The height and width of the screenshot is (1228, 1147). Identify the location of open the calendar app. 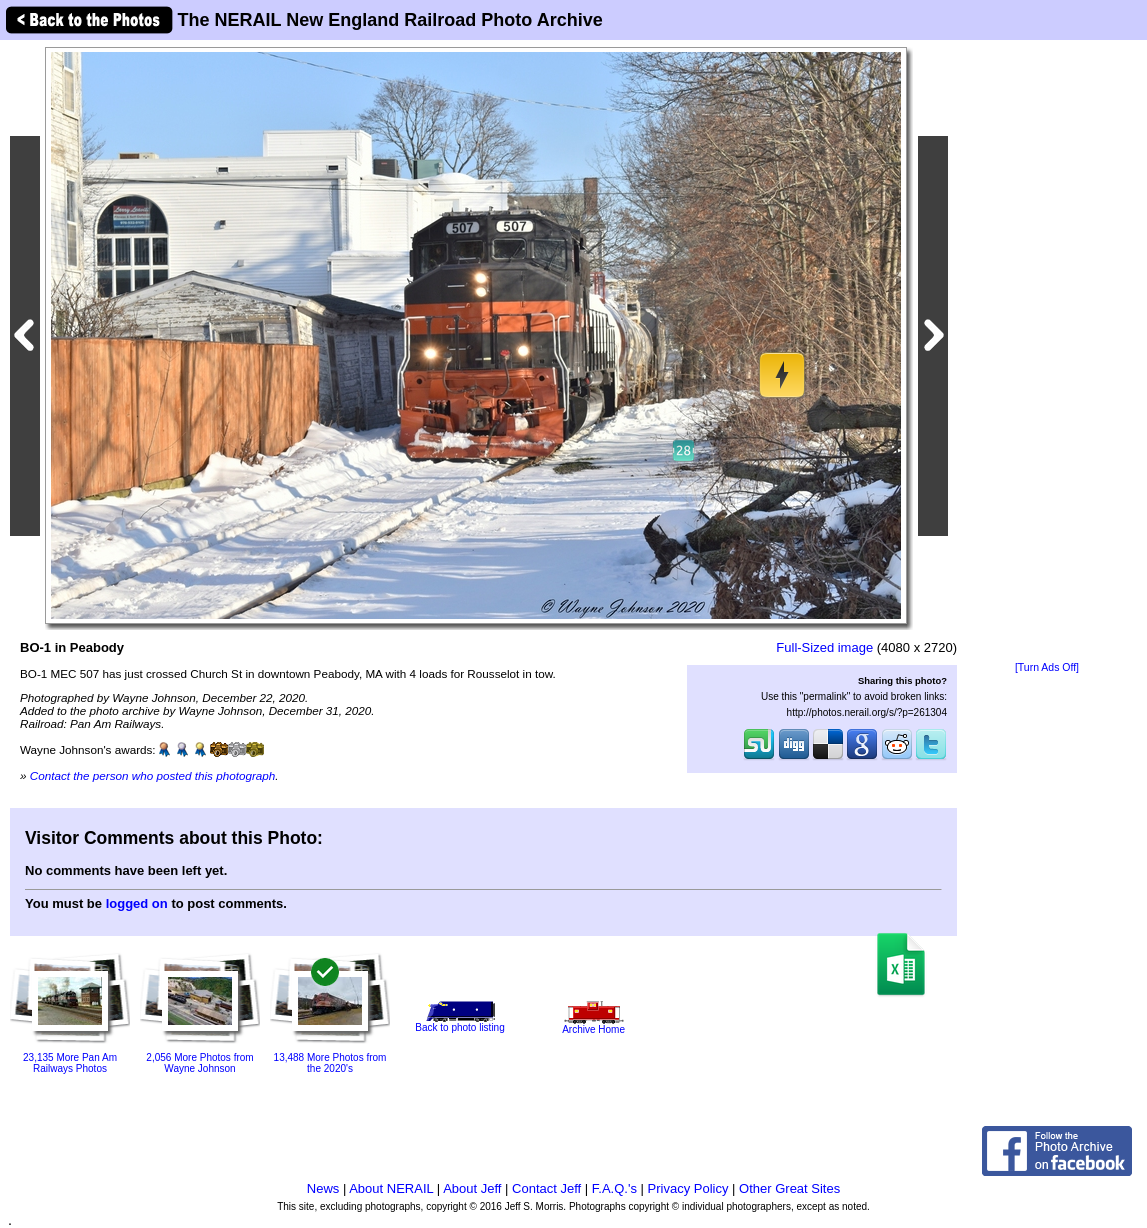
(683, 450).